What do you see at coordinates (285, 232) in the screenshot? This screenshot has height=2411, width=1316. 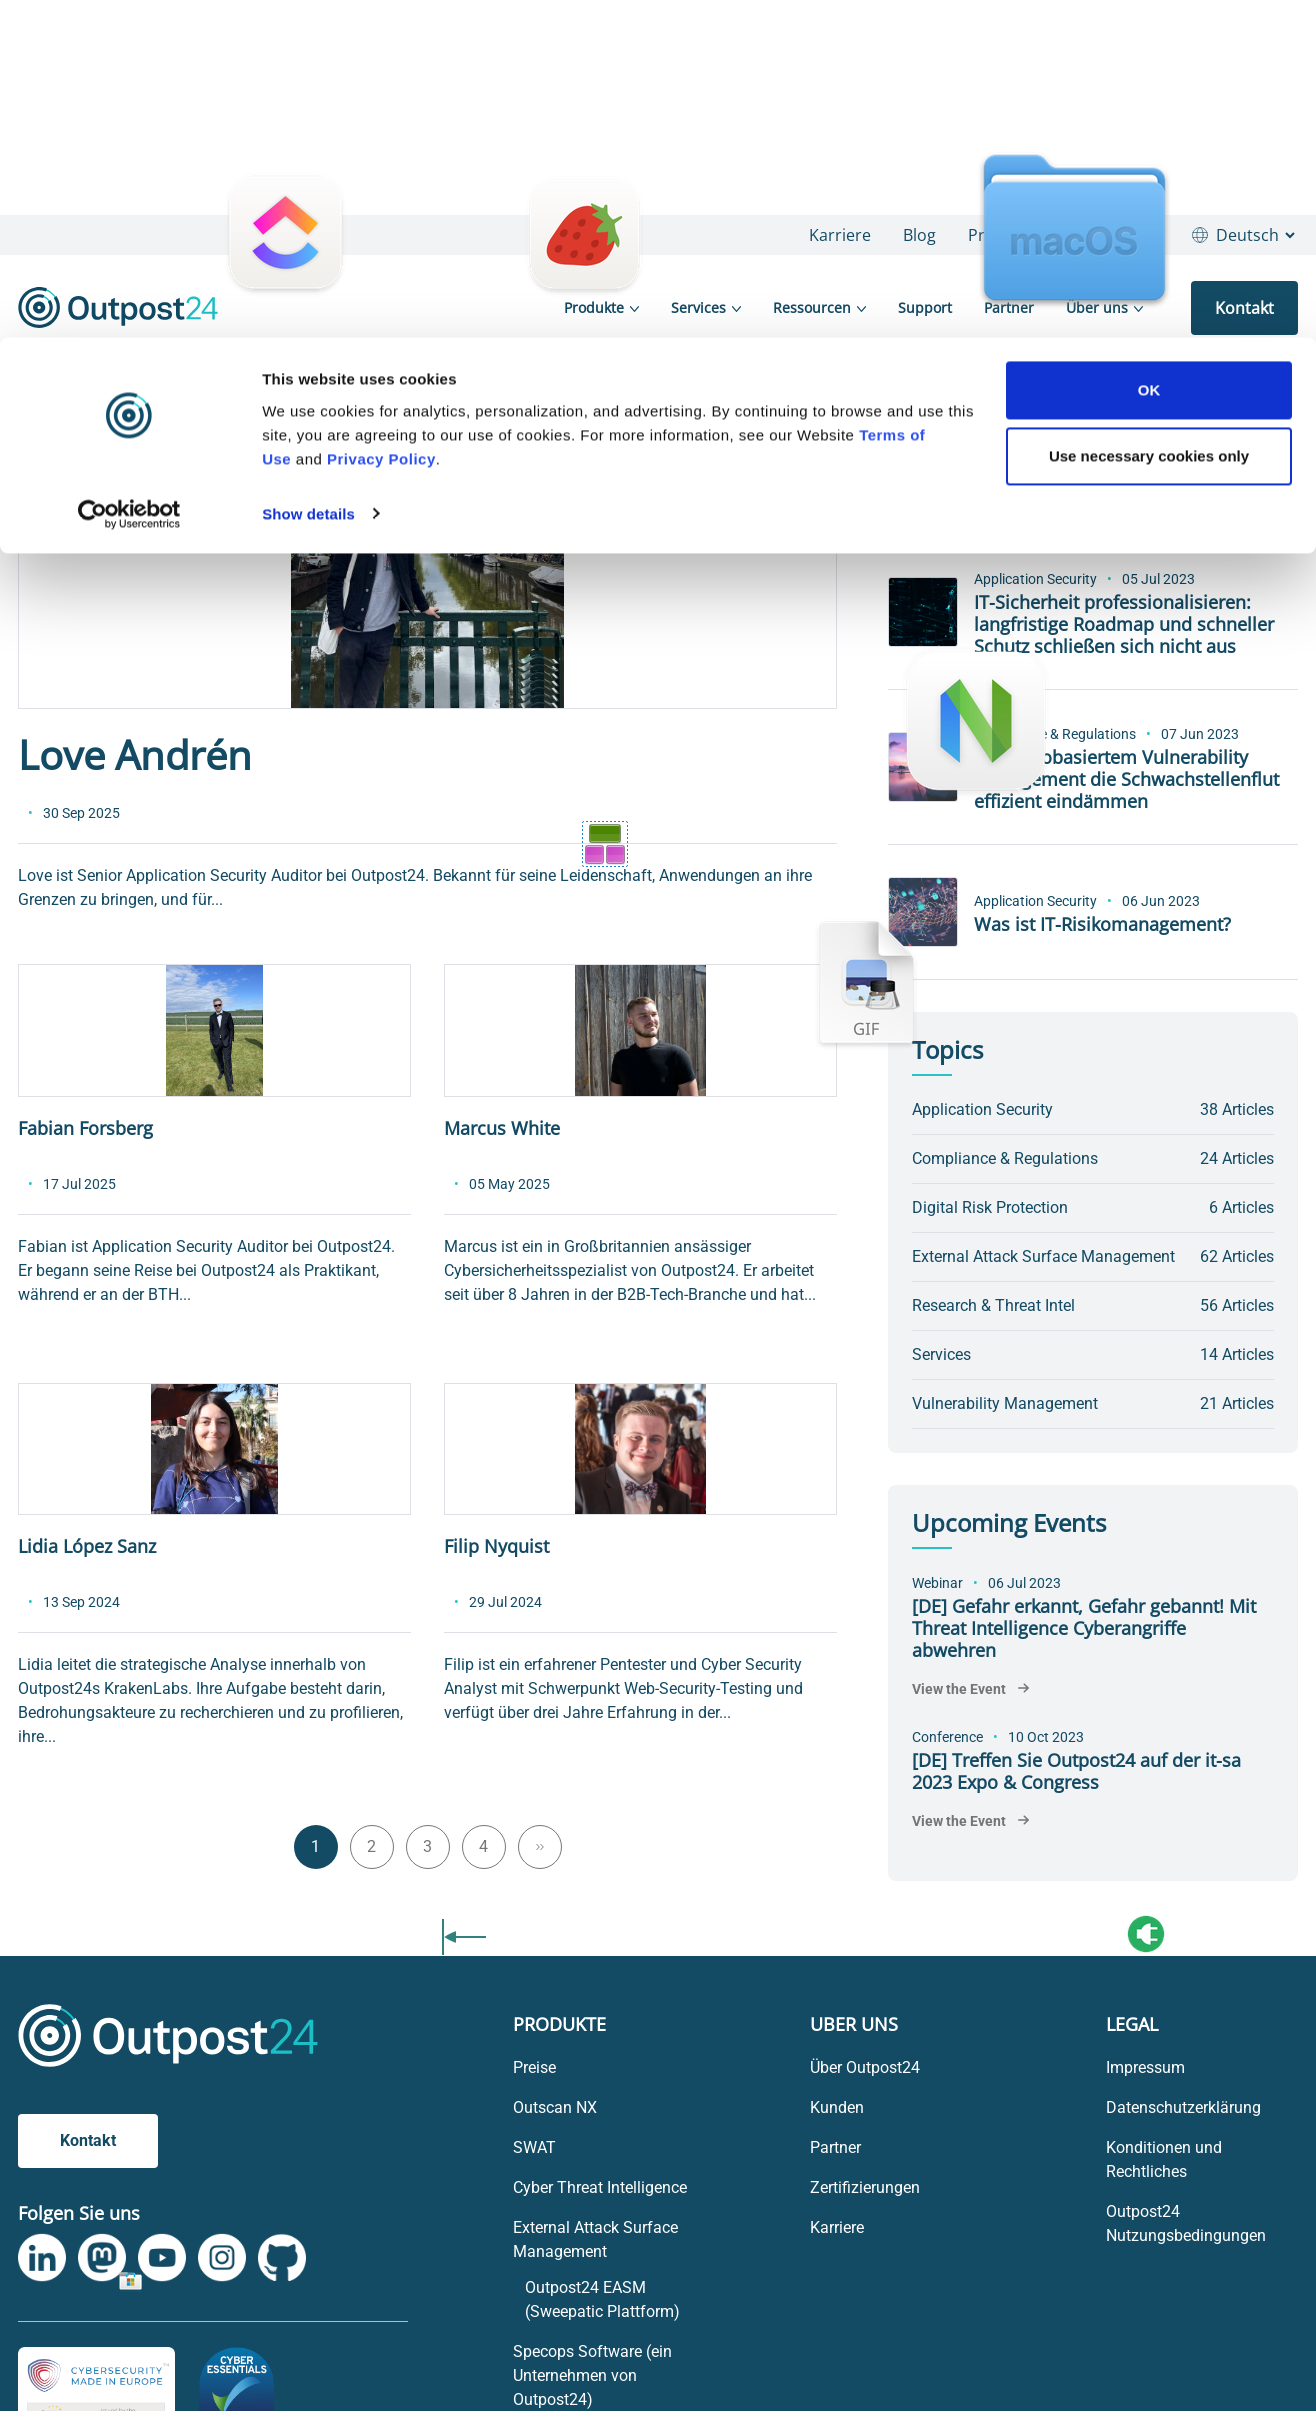 I see `open ClickUp app` at bounding box center [285, 232].